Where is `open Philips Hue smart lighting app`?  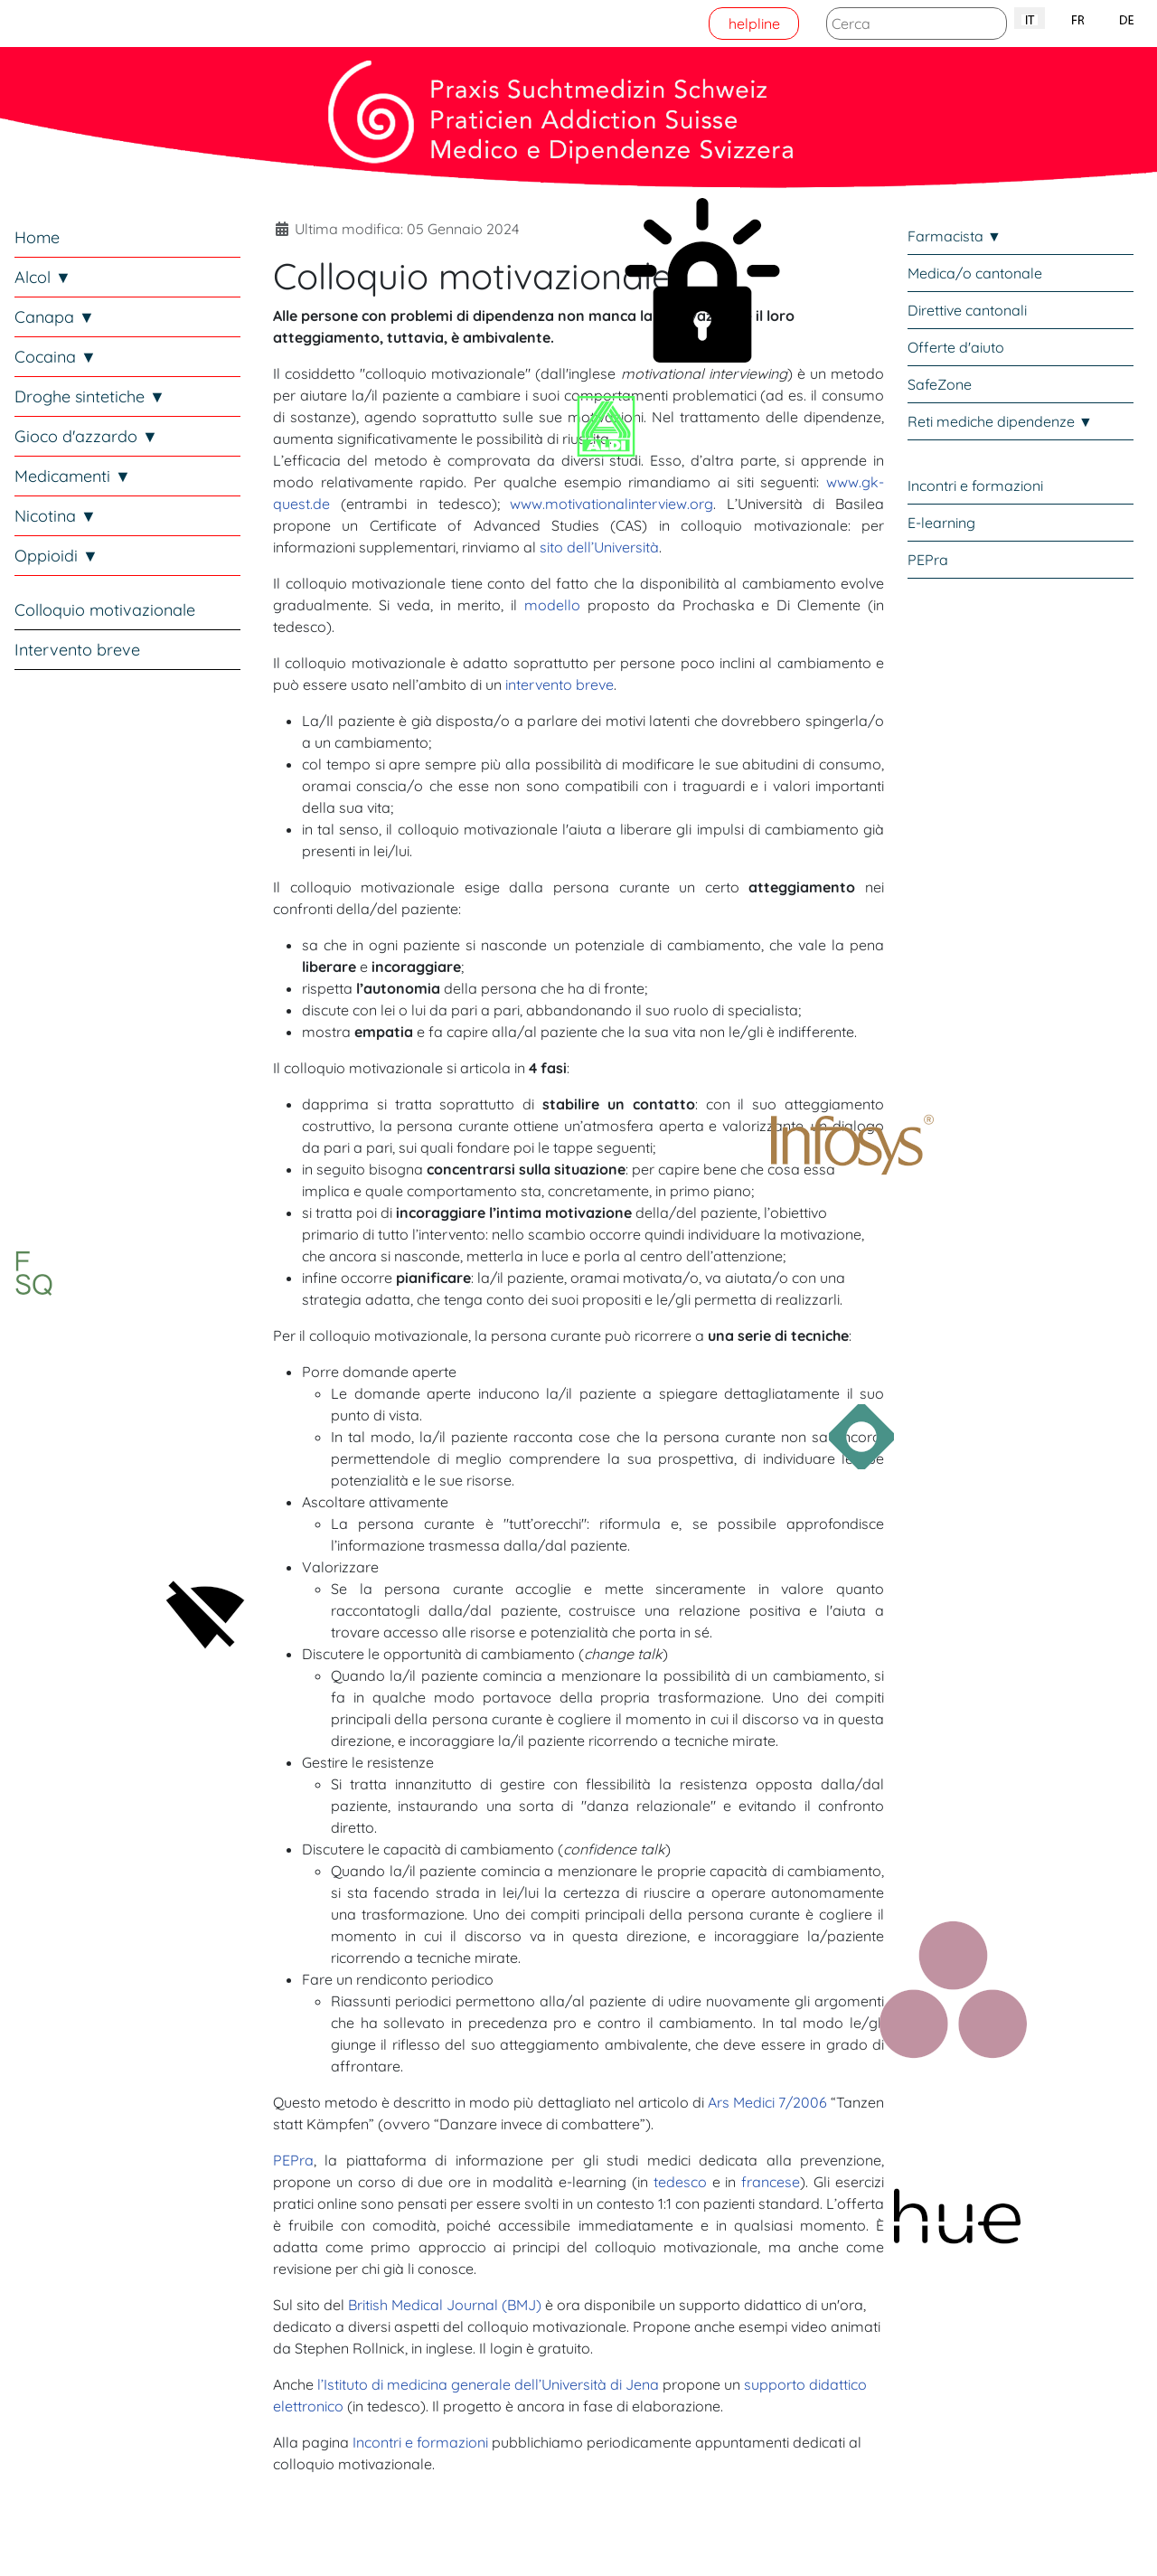
open Philips Hue smart lighting app is located at coordinates (957, 2216).